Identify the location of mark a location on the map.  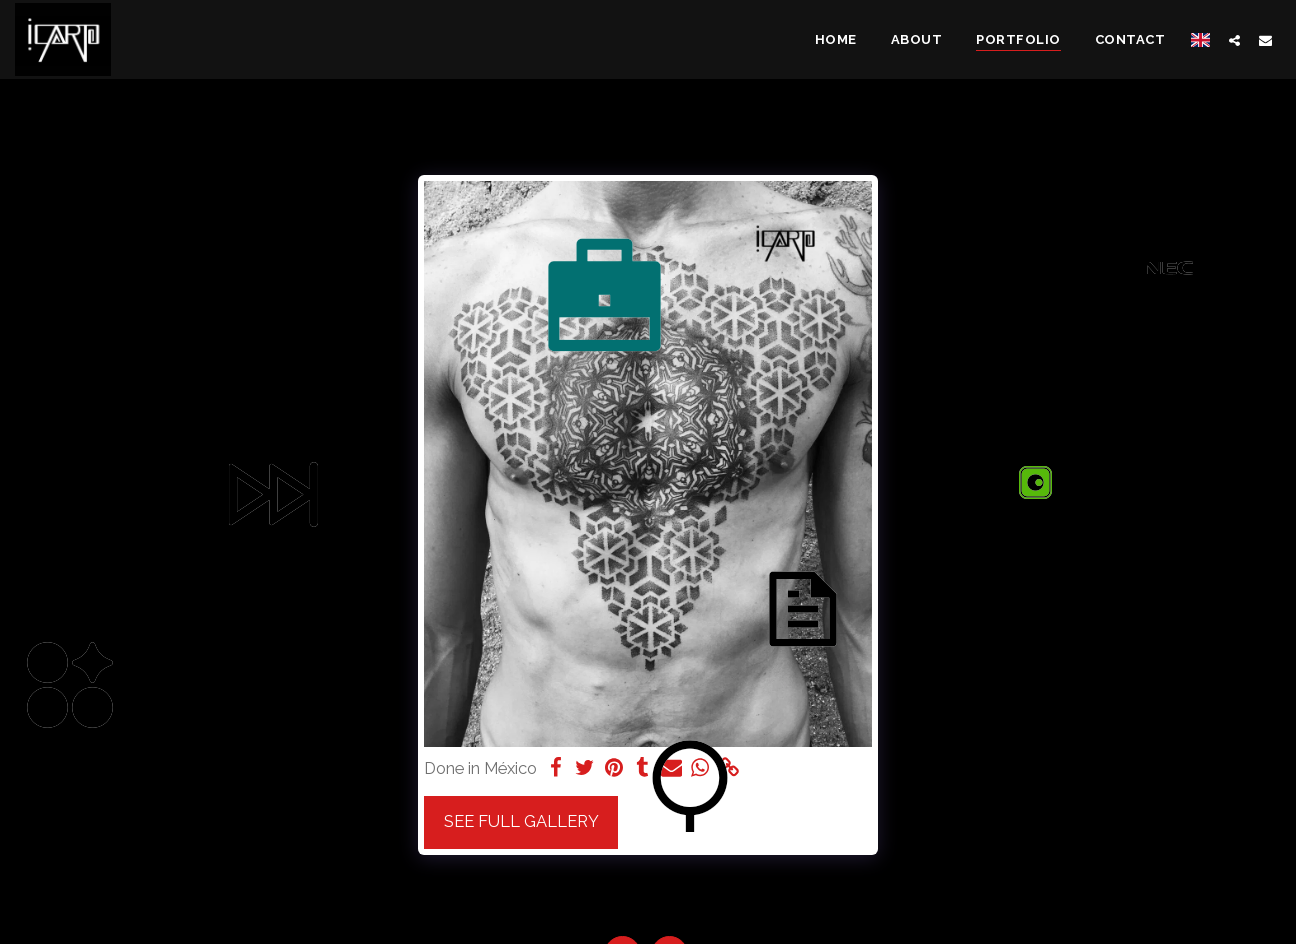
(690, 782).